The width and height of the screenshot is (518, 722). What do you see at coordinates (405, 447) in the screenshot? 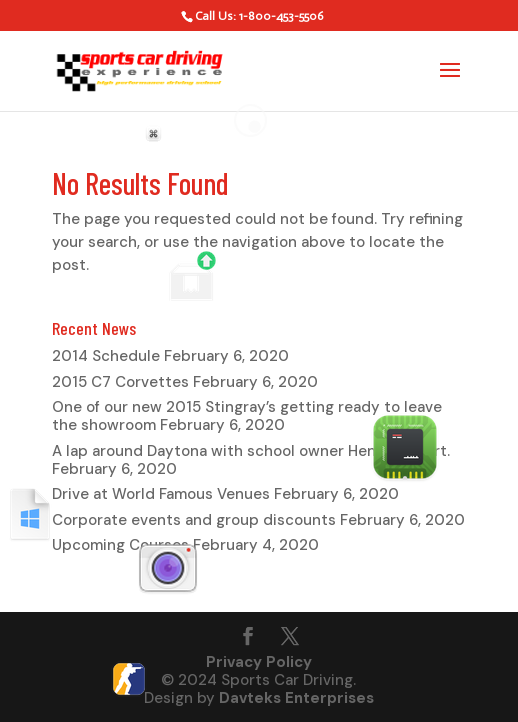
I see `view system memory usage` at bounding box center [405, 447].